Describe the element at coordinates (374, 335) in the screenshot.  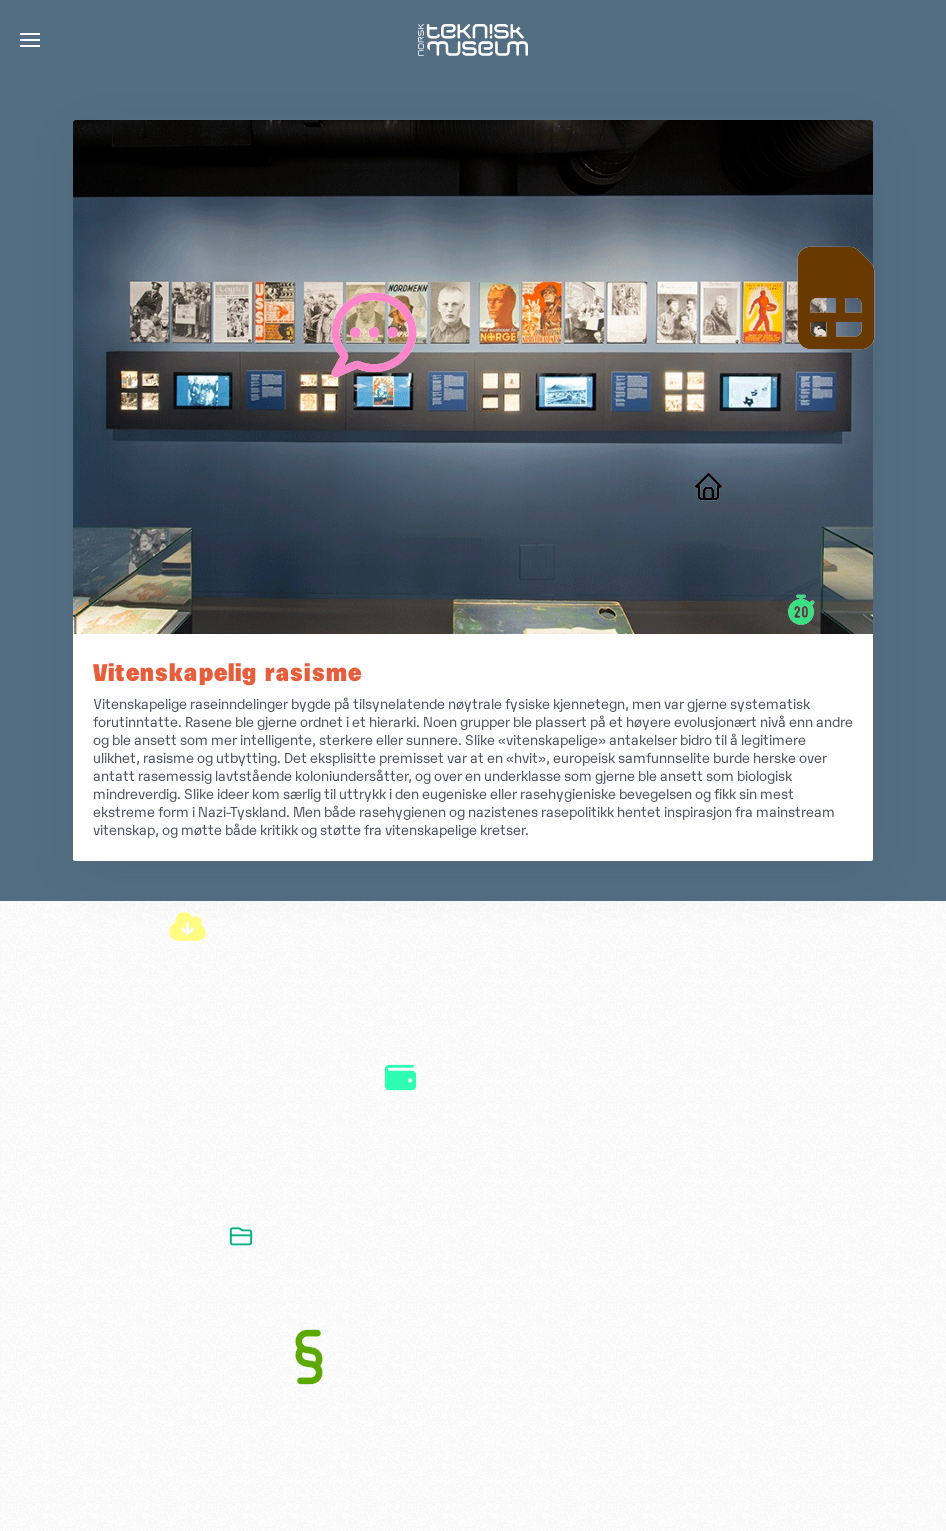
I see `open the comments section` at that location.